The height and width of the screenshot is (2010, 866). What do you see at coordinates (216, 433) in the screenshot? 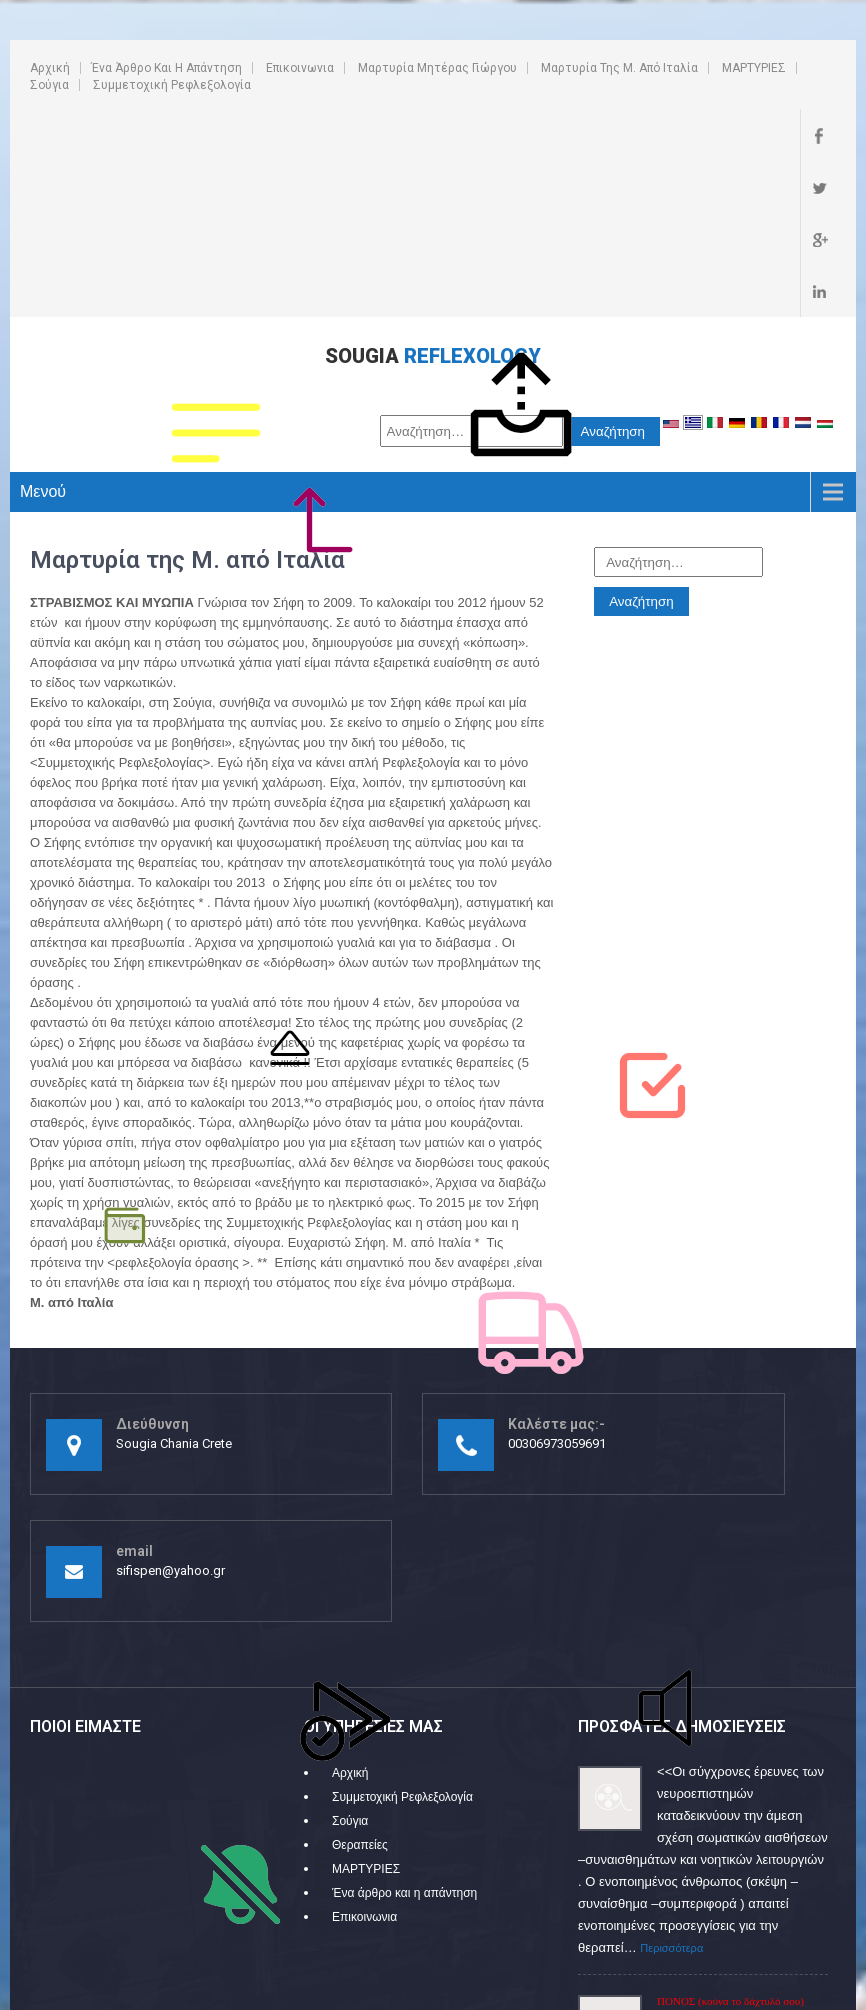
I see `open navigation menu` at bounding box center [216, 433].